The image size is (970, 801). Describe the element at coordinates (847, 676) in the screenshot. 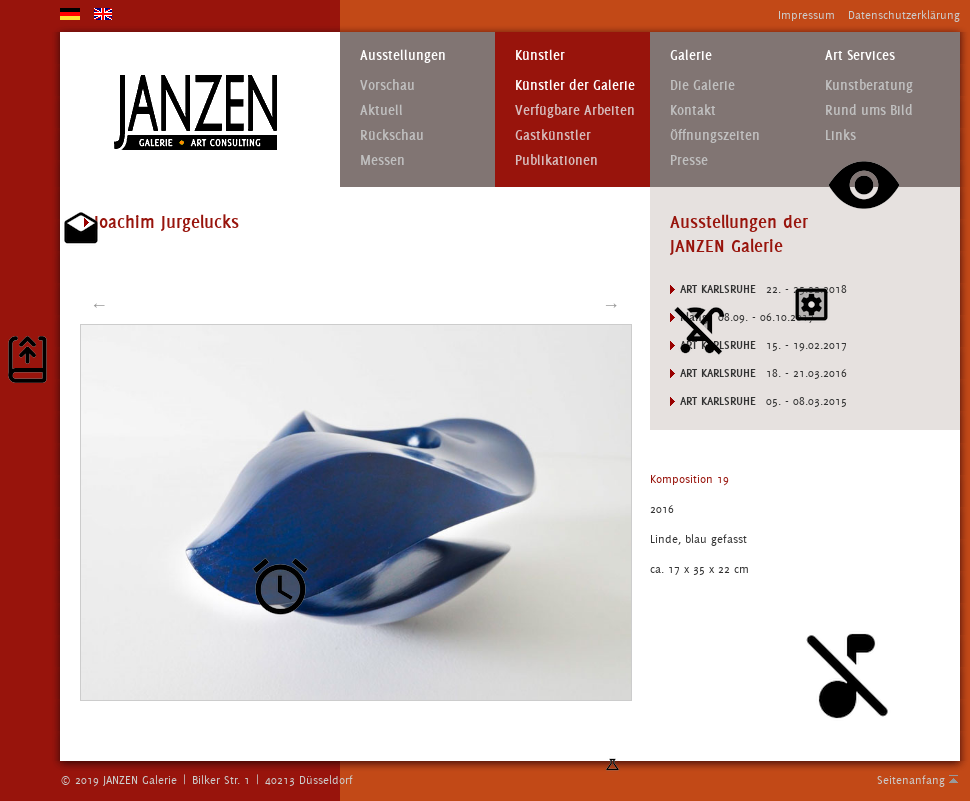

I see `mute or disable music playback` at that location.